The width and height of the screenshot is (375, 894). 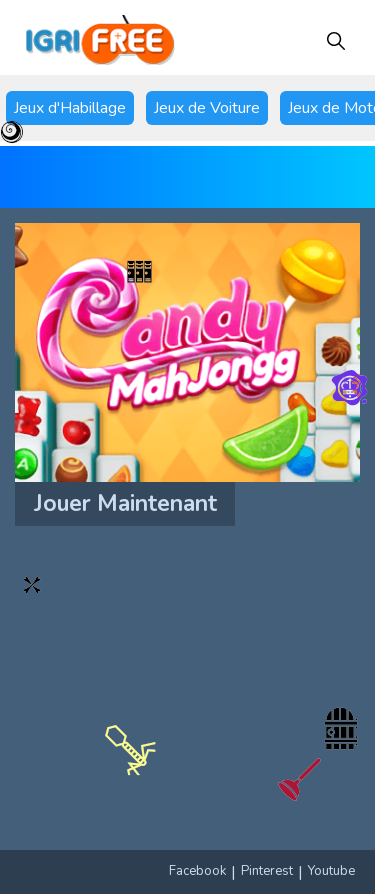 I want to click on indicates danger or deadly hazard in game, so click(x=32, y=585).